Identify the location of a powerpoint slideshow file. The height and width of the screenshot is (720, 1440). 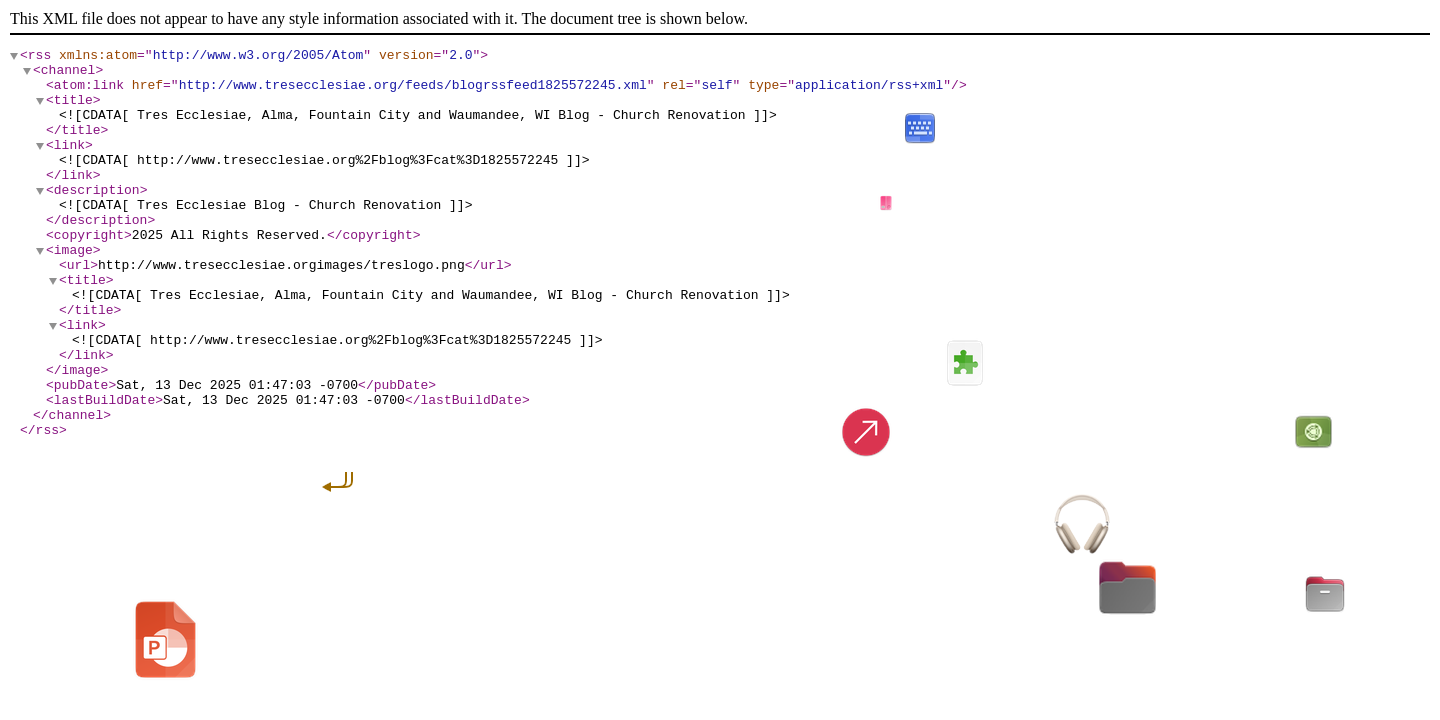
(165, 639).